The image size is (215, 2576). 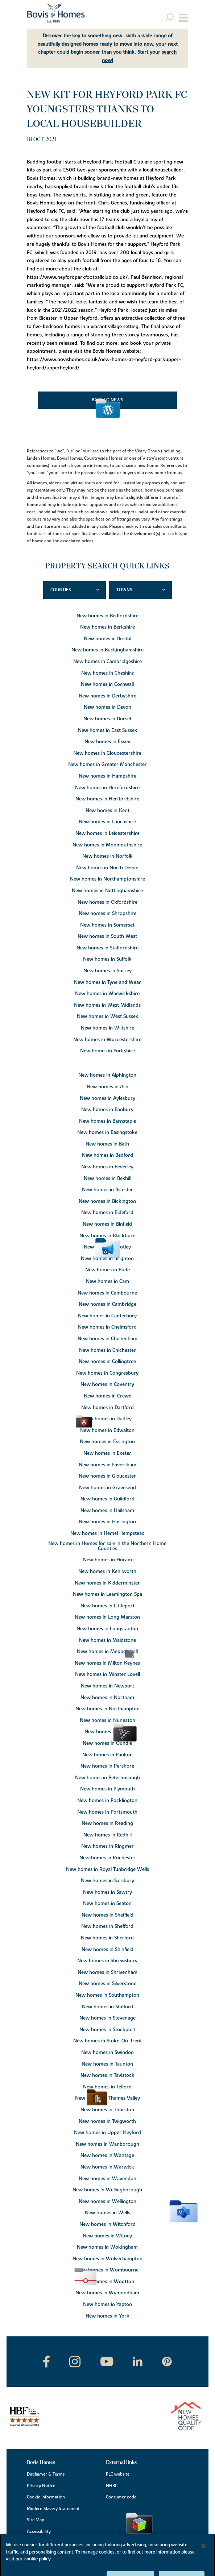 What do you see at coordinates (85, 2277) in the screenshot?
I see `open pokémon premier ball themed folder` at bounding box center [85, 2277].